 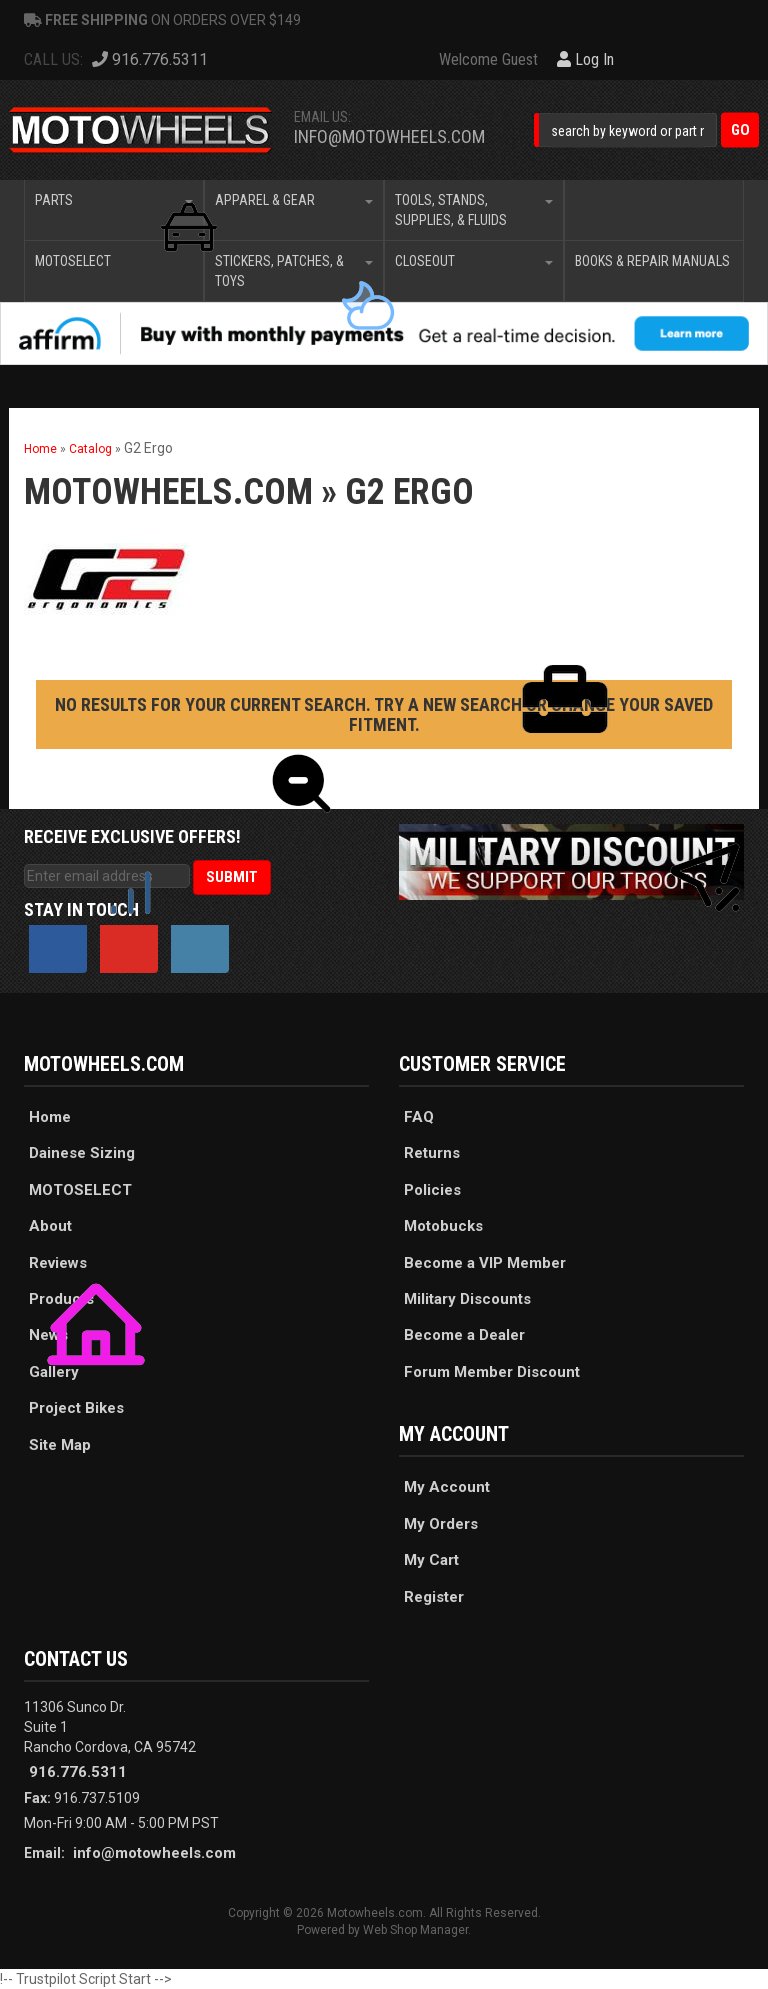 I want to click on request a taxi or ride service, so click(x=189, y=231).